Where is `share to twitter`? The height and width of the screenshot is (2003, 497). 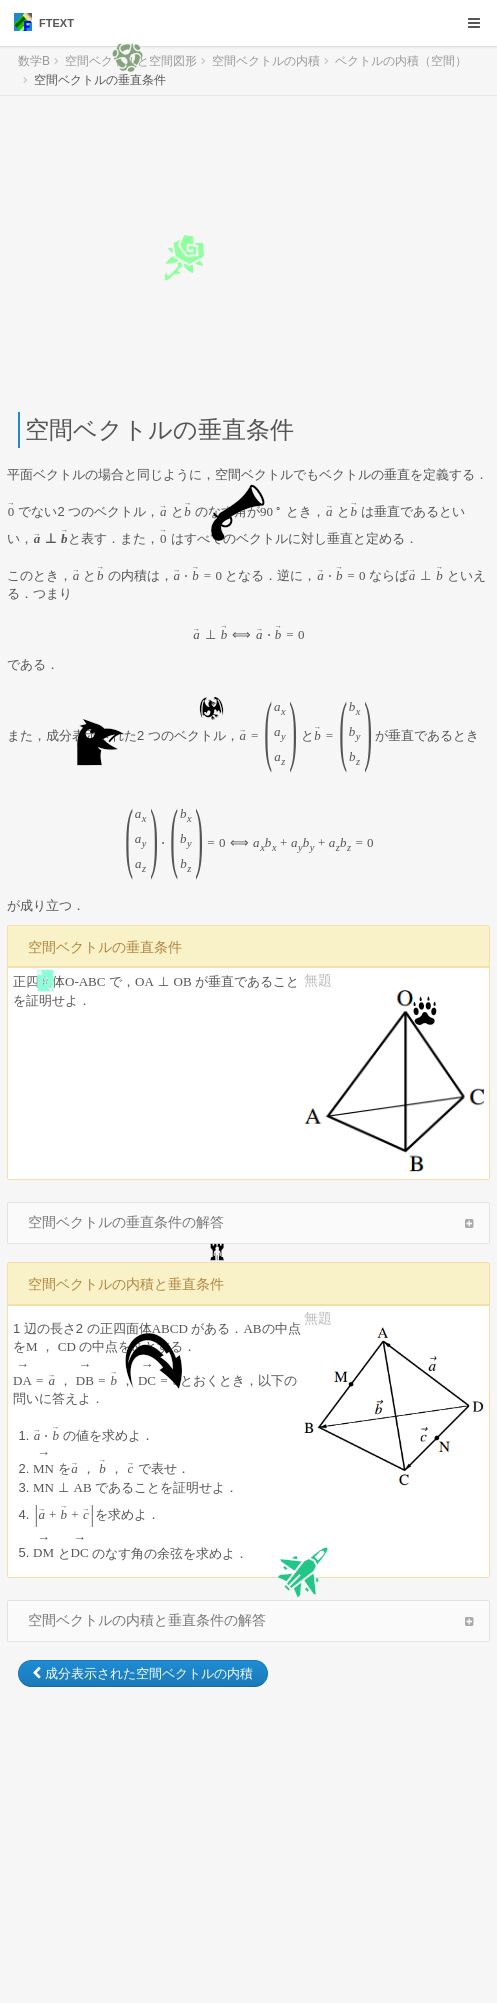
share to twitter is located at coordinates (100, 741).